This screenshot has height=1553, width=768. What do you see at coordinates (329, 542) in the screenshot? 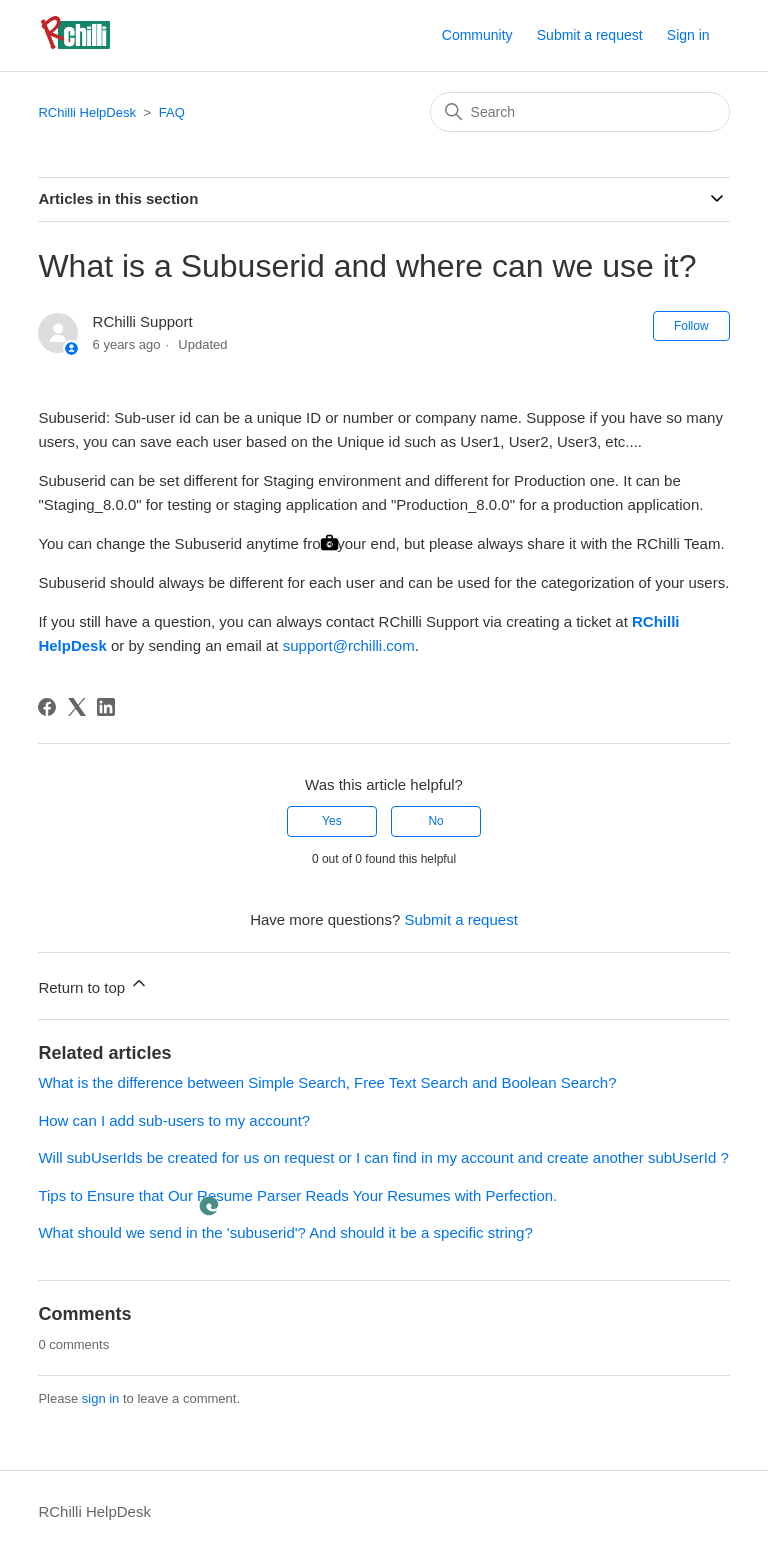
I see `take a photo` at bounding box center [329, 542].